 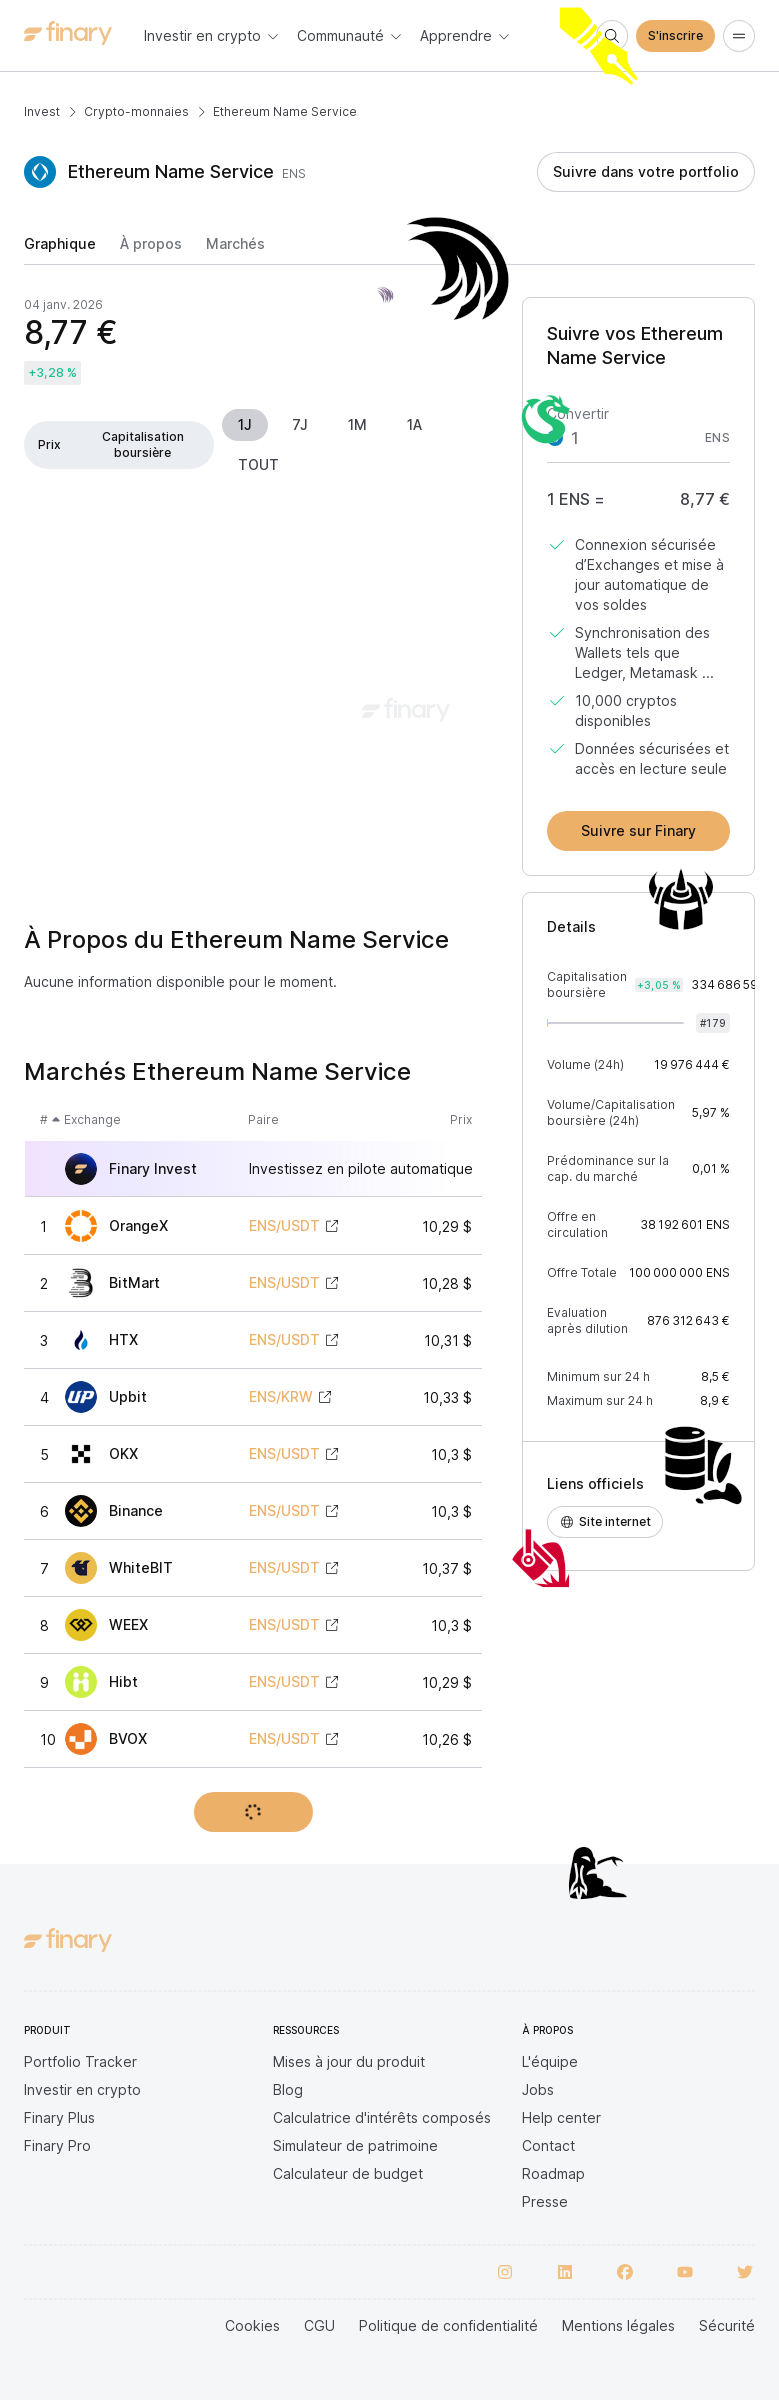 What do you see at coordinates (546, 419) in the screenshot?
I see `select sea dragon character or creature` at bounding box center [546, 419].